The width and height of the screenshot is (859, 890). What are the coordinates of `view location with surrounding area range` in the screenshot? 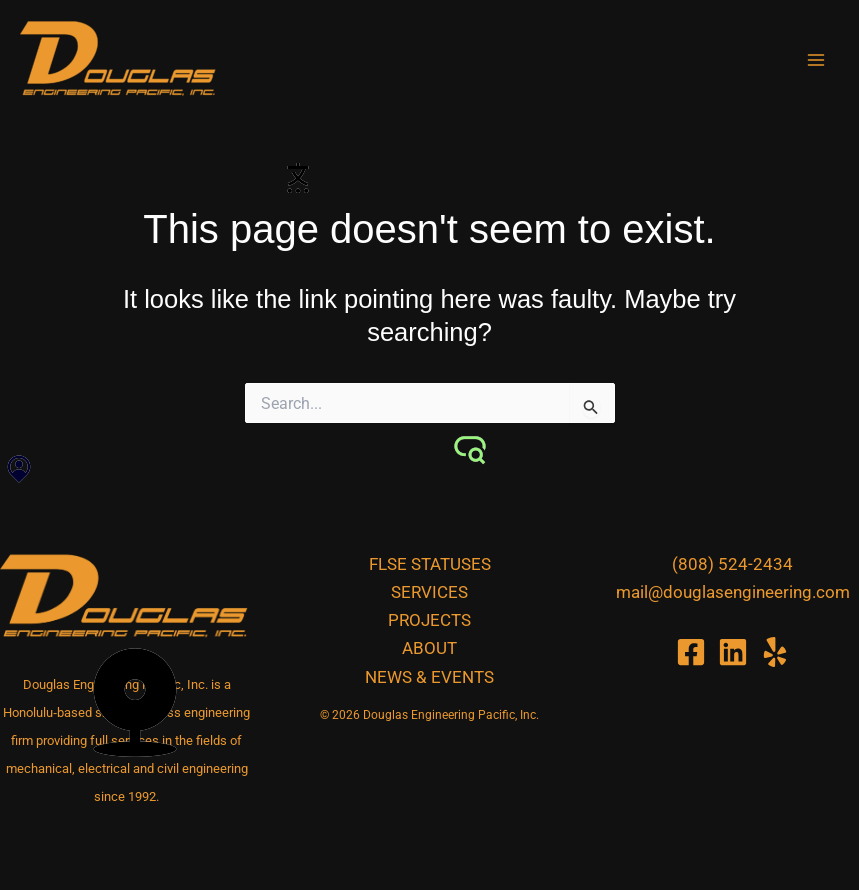 It's located at (135, 700).